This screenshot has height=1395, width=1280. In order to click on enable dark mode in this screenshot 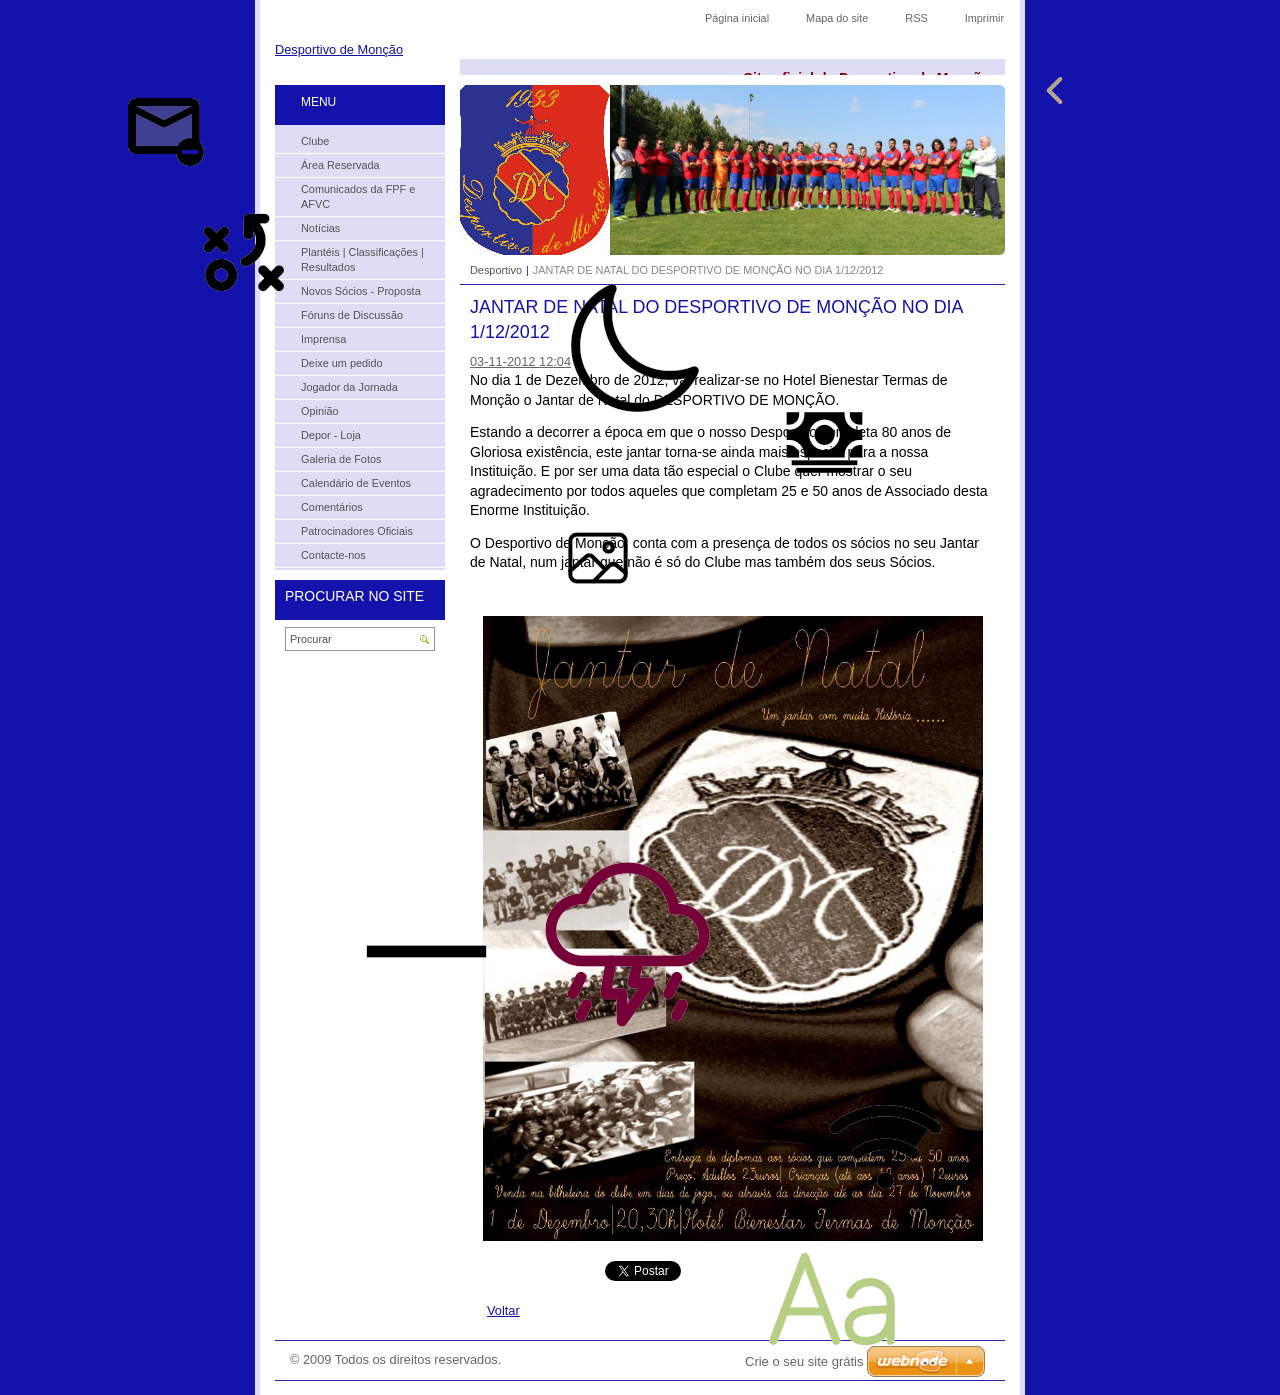, I will do `click(635, 348)`.